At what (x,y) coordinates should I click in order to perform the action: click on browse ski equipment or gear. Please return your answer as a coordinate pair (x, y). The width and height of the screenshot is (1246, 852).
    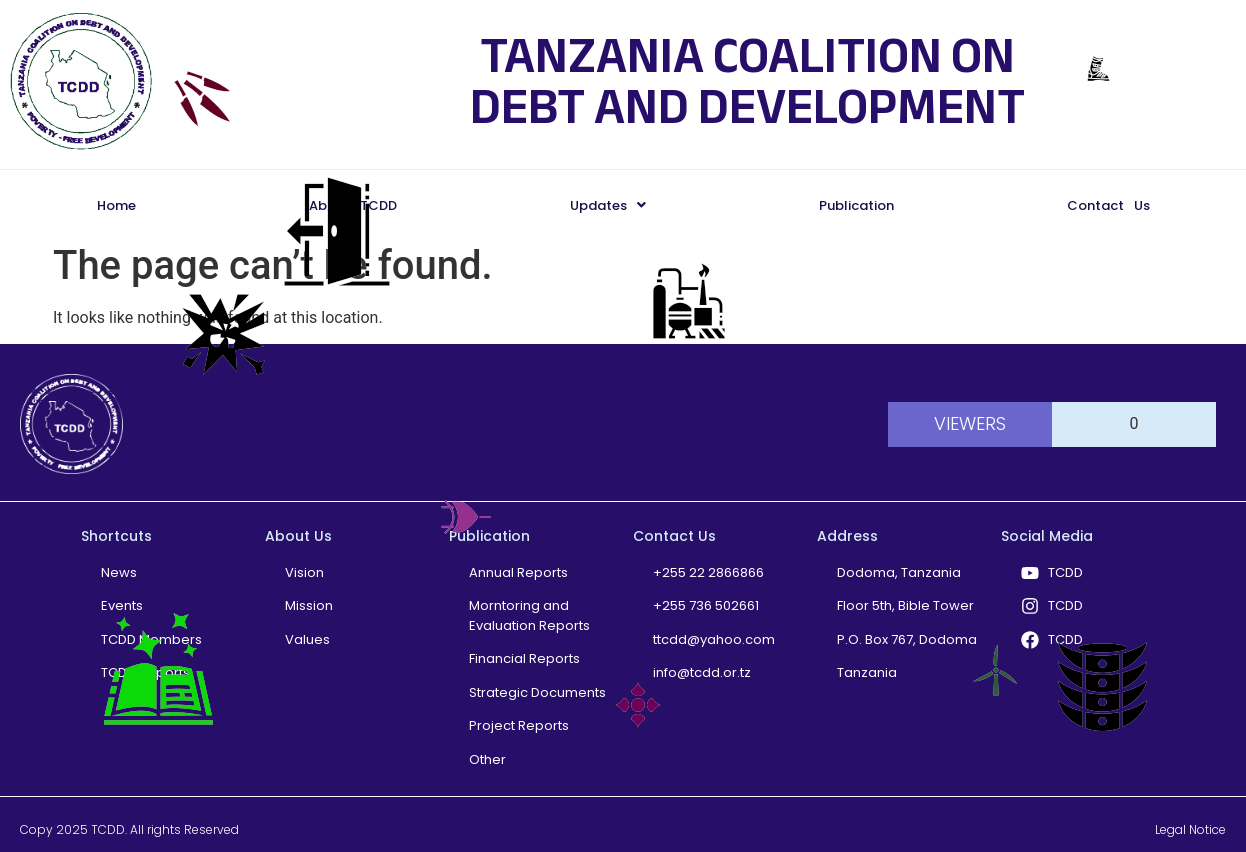
    Looking at the image, I should click on (1098, 68).